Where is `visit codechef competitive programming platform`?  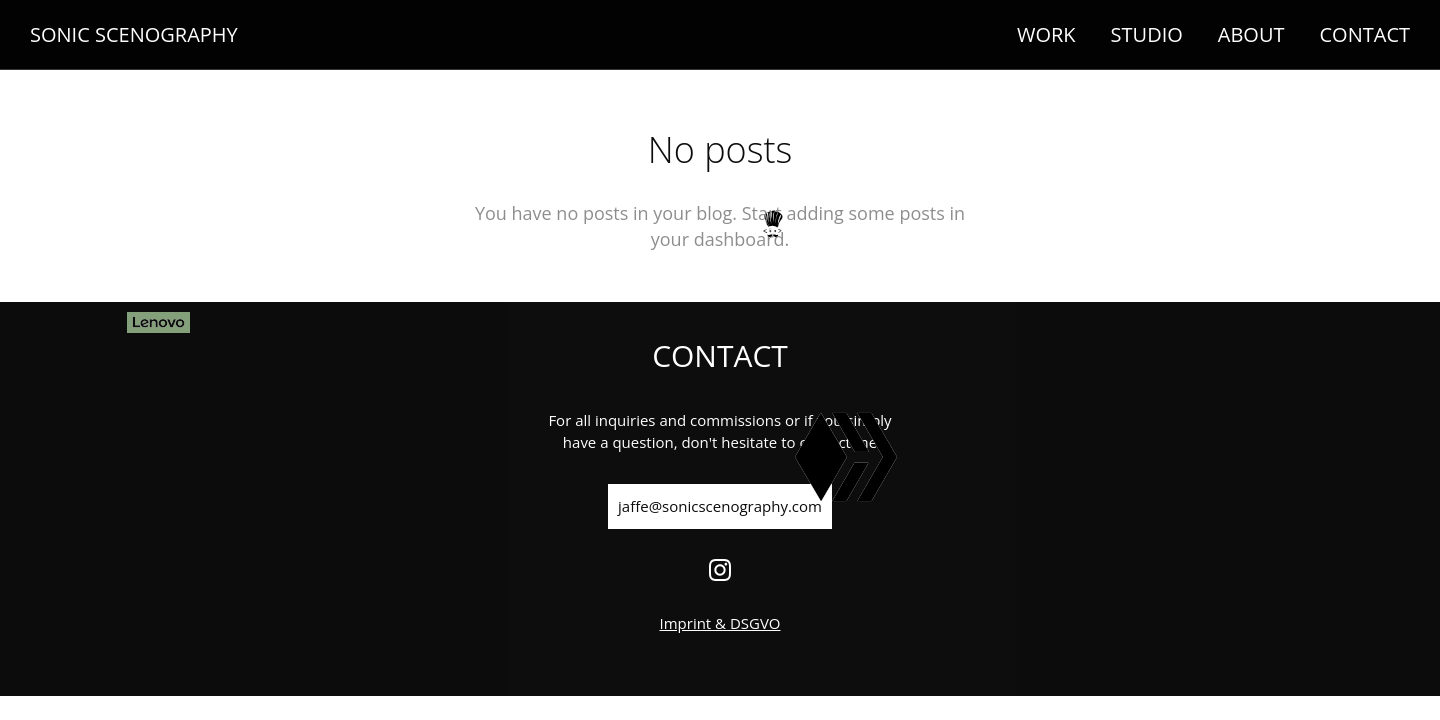 visit codechef competitive programming platform is located at coordinates (773, 224).